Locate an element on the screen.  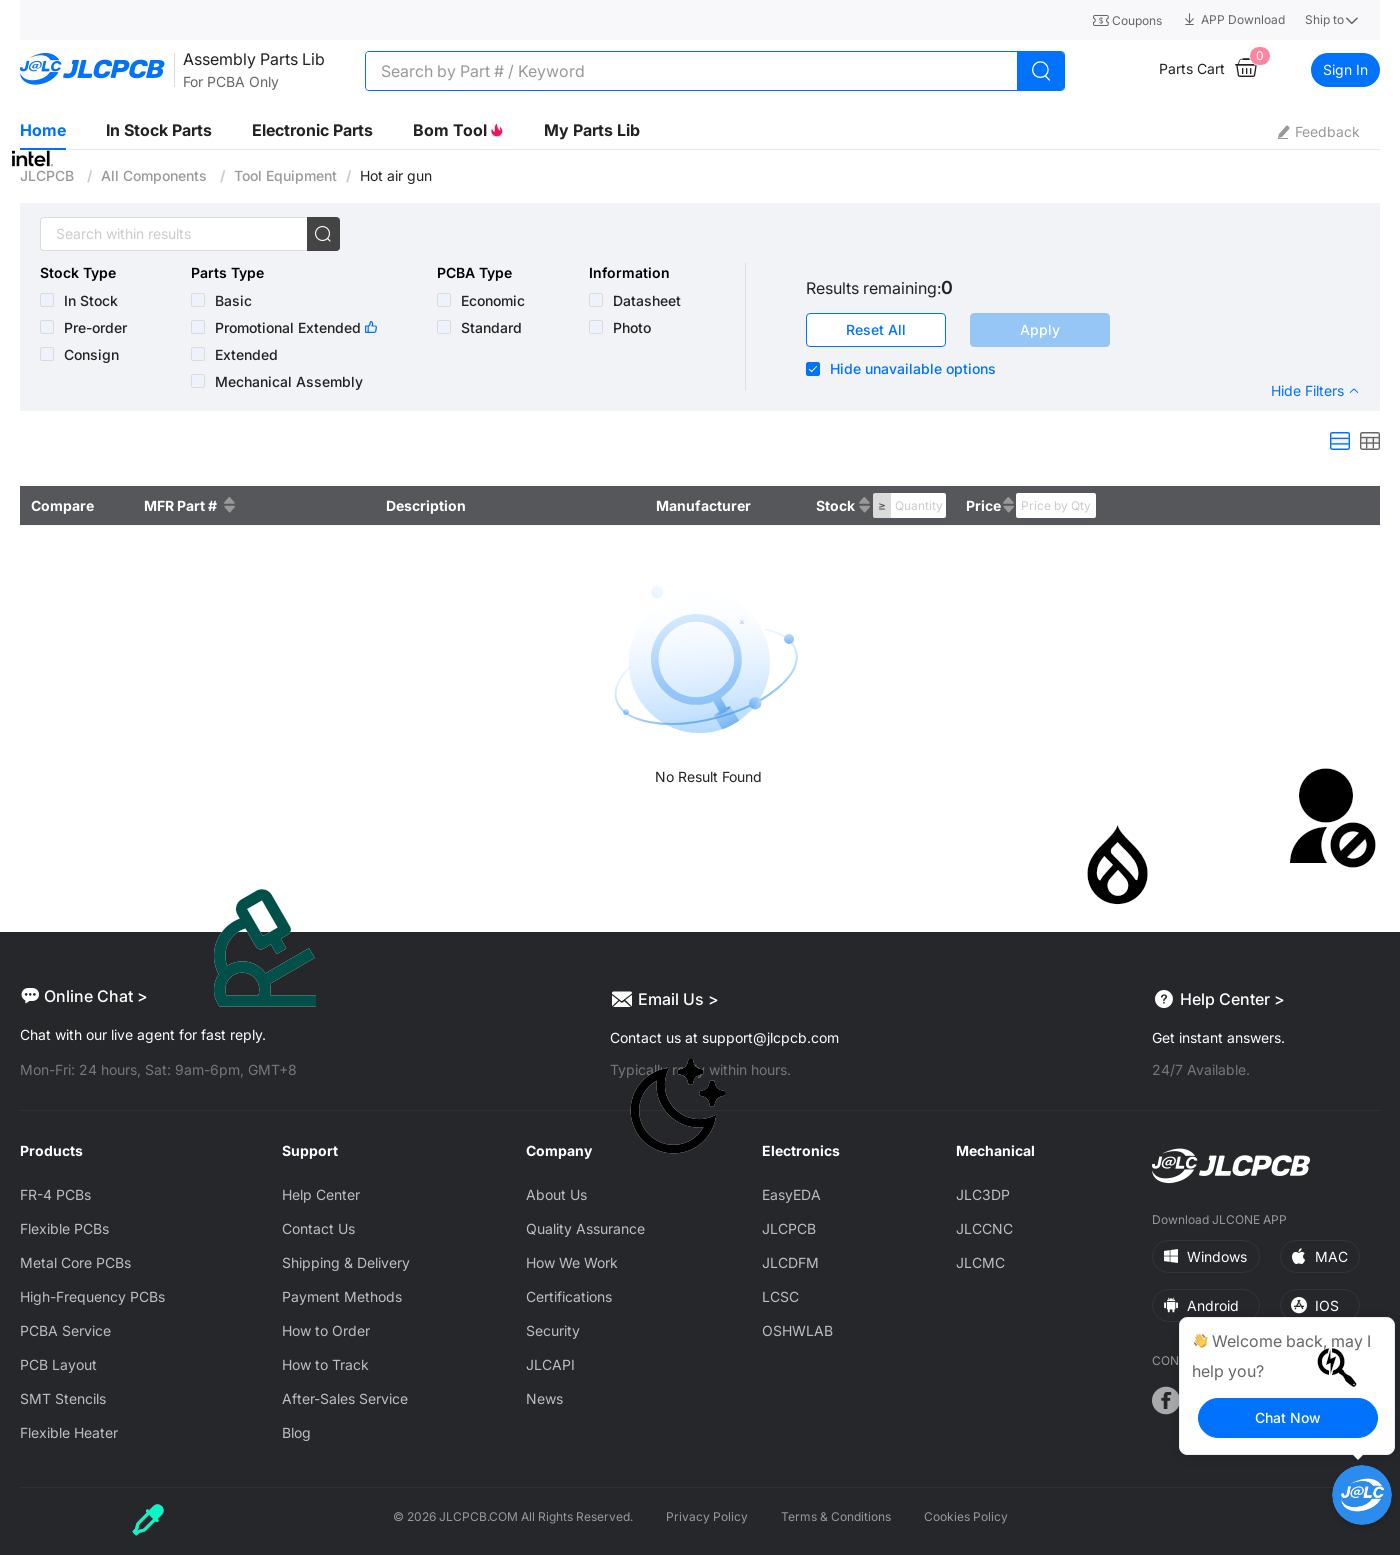
toggle dark mode or night theme is located at coordinates (673, 1110).